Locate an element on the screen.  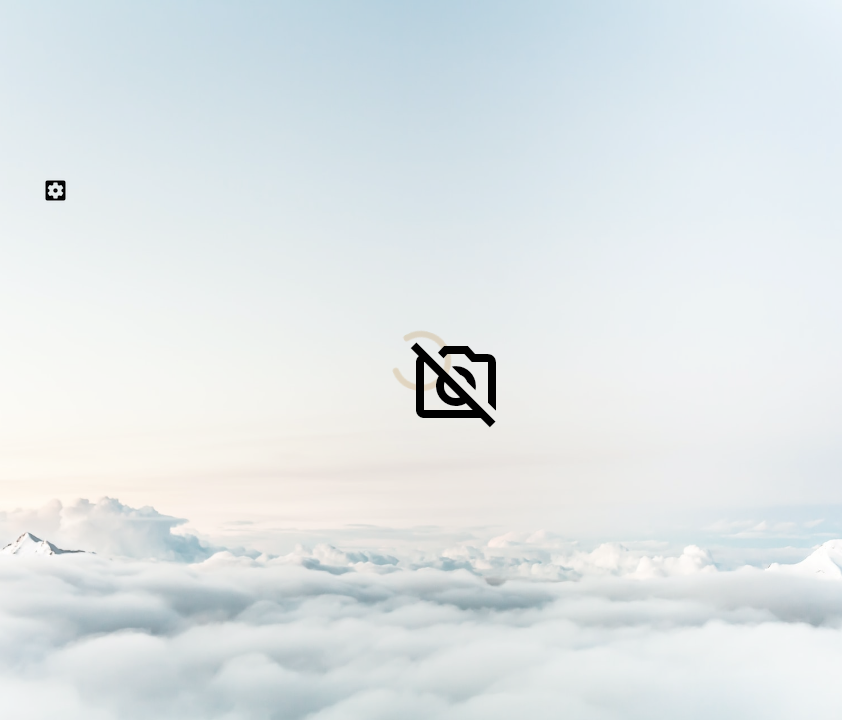
access application settings is located at coordinates (55, 190).